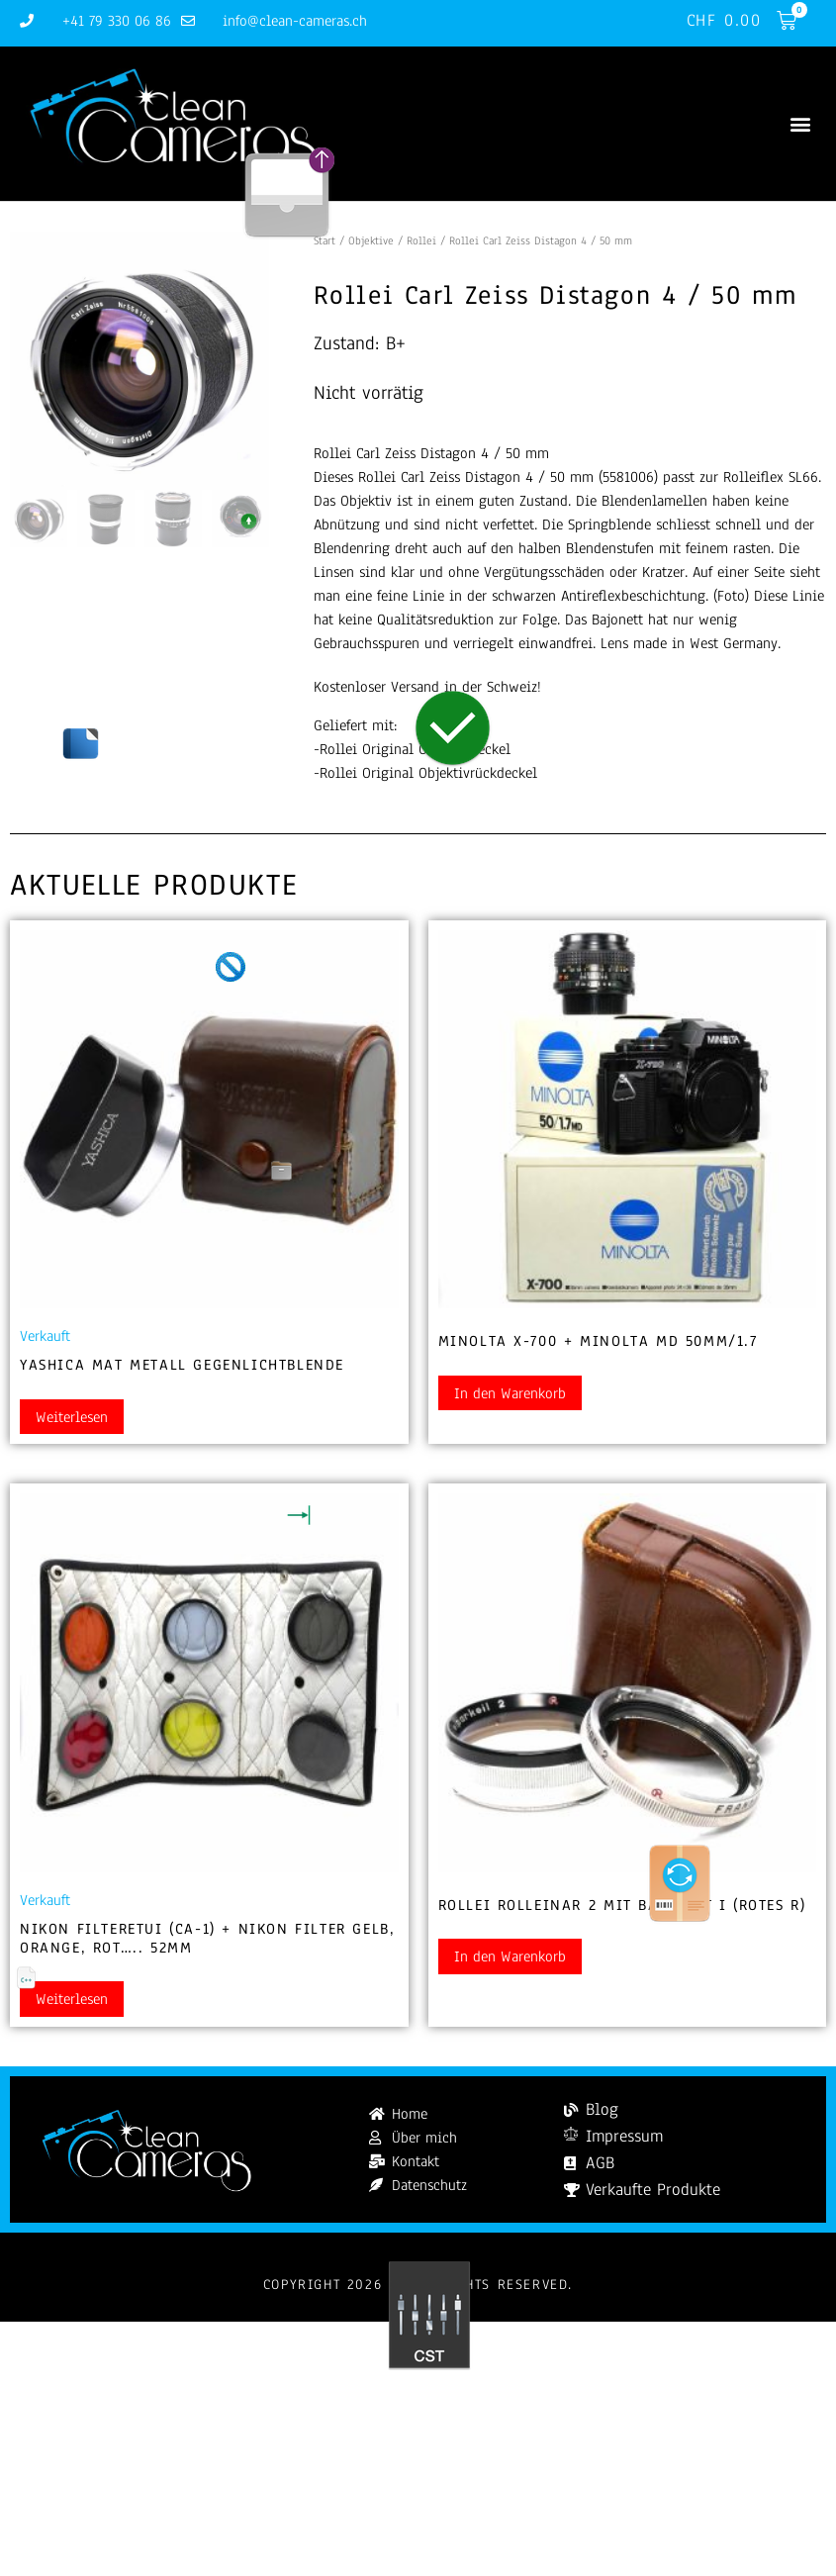  I want to click on change desktop wallpaper settings, so click(80, 742).